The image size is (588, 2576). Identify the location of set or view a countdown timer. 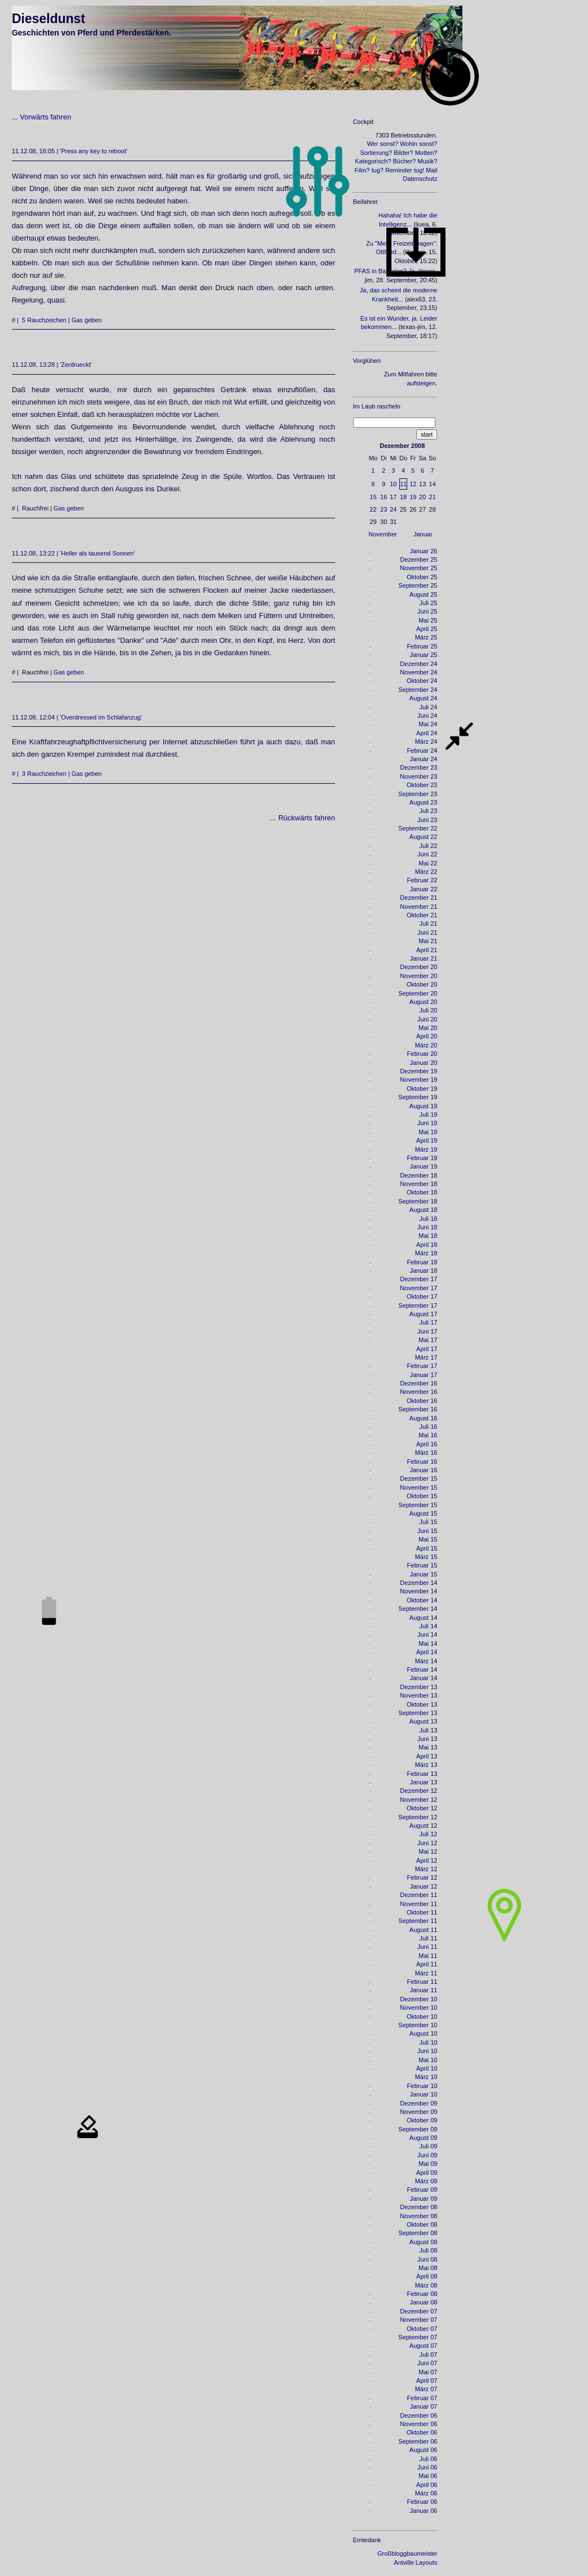
(450, 77).